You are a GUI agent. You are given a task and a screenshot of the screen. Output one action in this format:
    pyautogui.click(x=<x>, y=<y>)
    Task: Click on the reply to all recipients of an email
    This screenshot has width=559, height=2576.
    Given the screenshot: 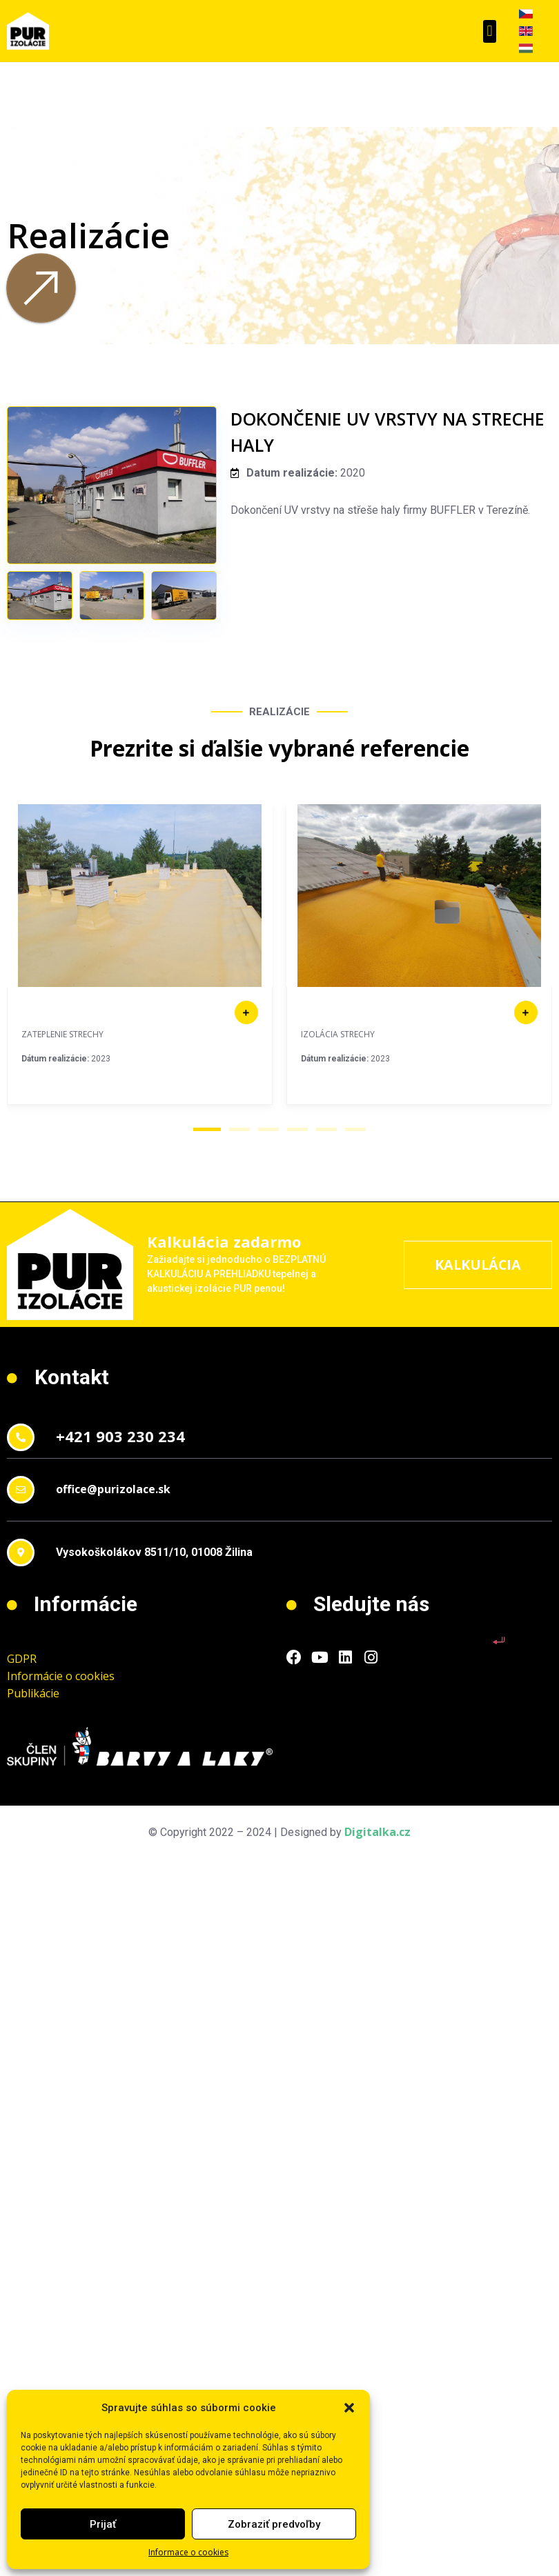 What is the action you would take?
    pyautogui.click(x=498, y=1640)
    